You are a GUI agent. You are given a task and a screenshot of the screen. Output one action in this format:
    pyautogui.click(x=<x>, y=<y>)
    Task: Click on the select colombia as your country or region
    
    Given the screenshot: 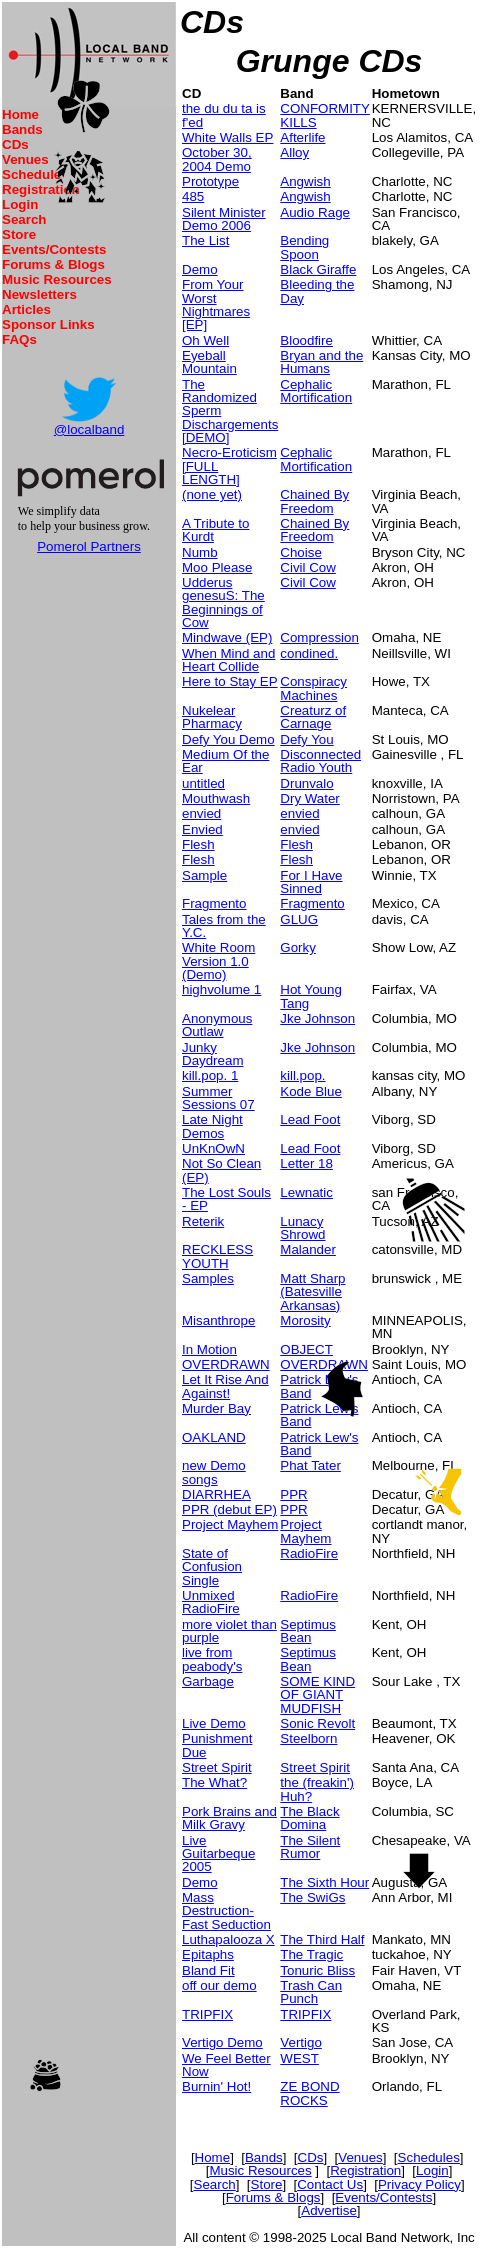 What is the action you would take?
    pyautogui.click(x=342, y=1389)
    